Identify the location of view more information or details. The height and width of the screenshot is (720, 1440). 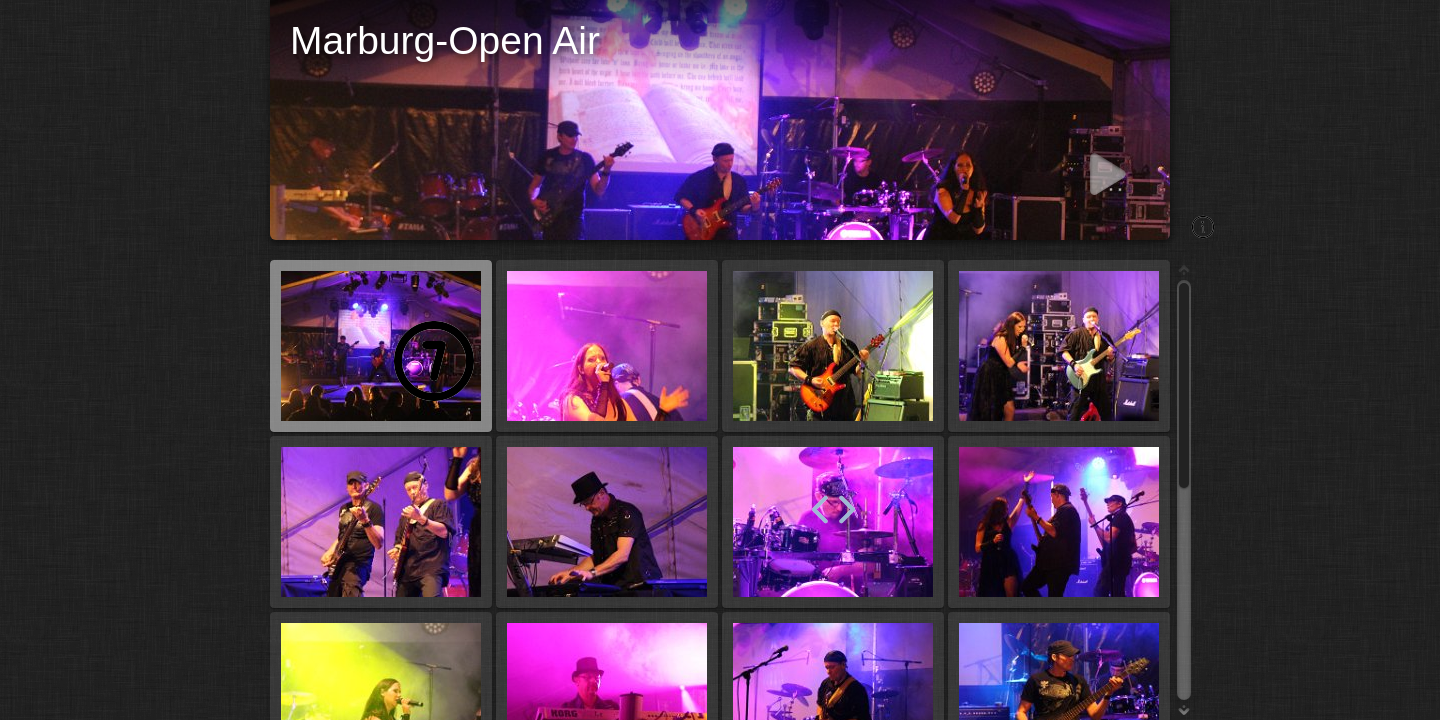
(1203, 227).